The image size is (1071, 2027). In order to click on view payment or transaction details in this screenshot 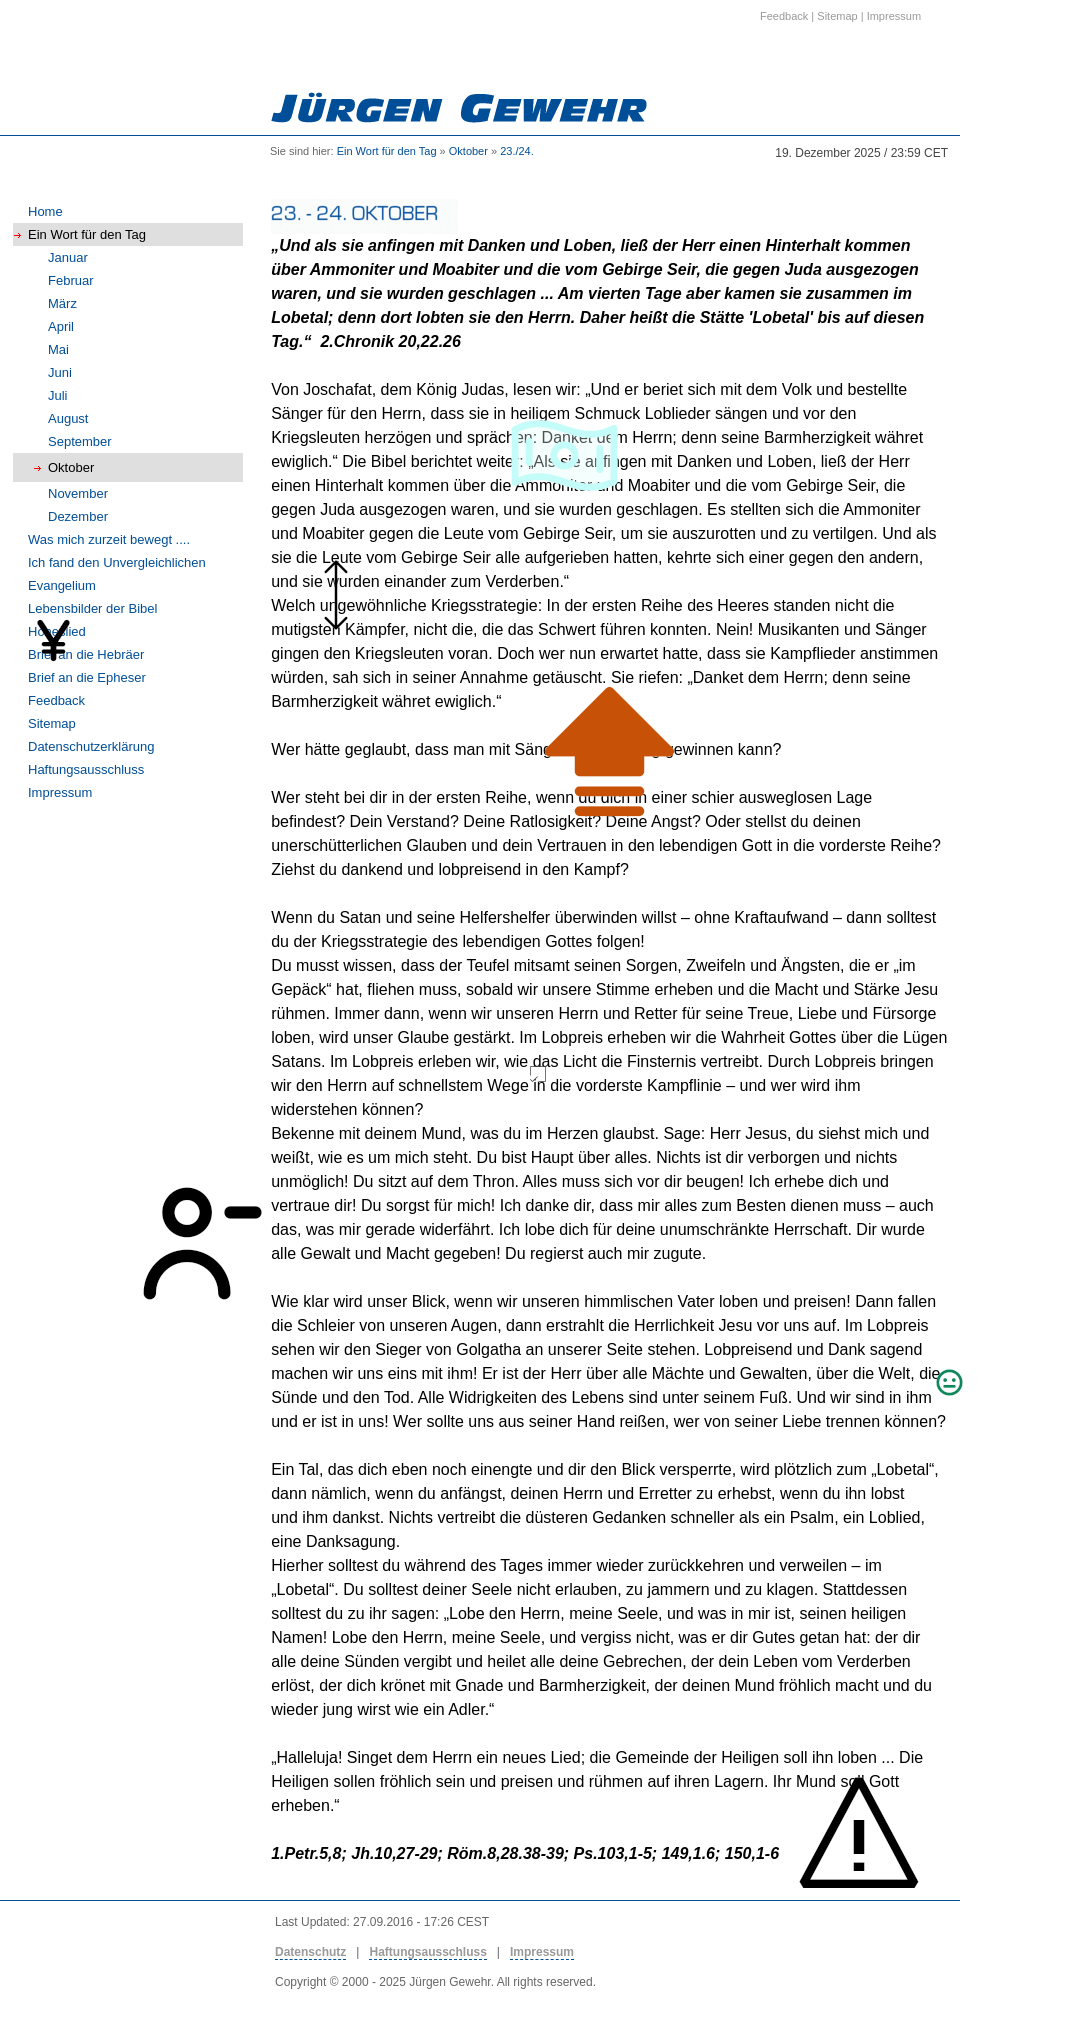, I will do `click(564, 455)`.